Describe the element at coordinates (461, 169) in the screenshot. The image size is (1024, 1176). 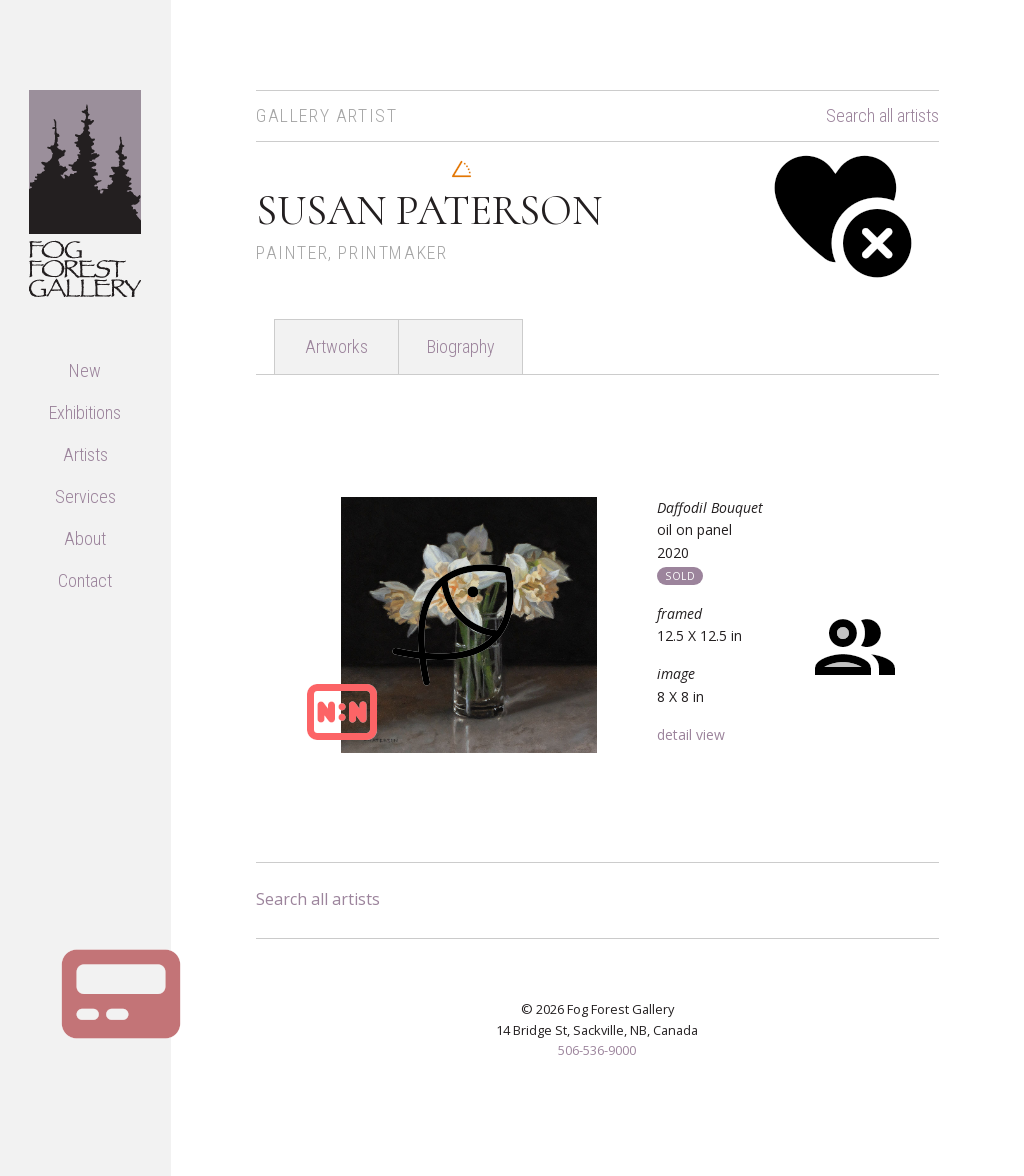
I see `measure or adjust an angle` at that location.